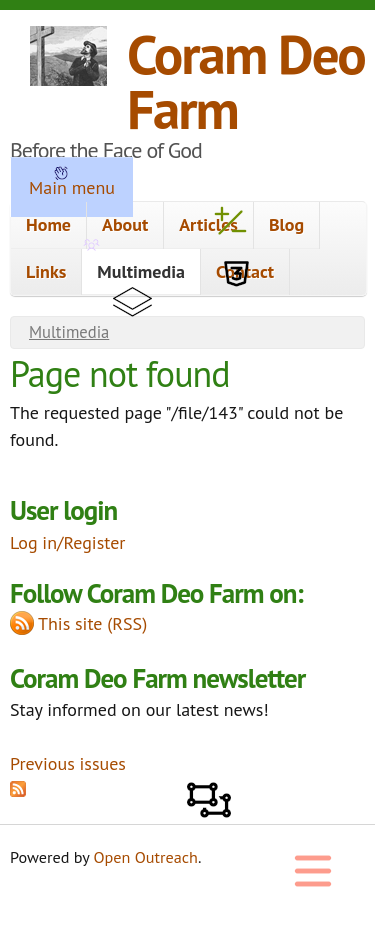 The width and height of the screenshot is (375, 929). Describe the element at coordinates (132, 302) in the screenshot. I see `view layers or stacked content` at that location.